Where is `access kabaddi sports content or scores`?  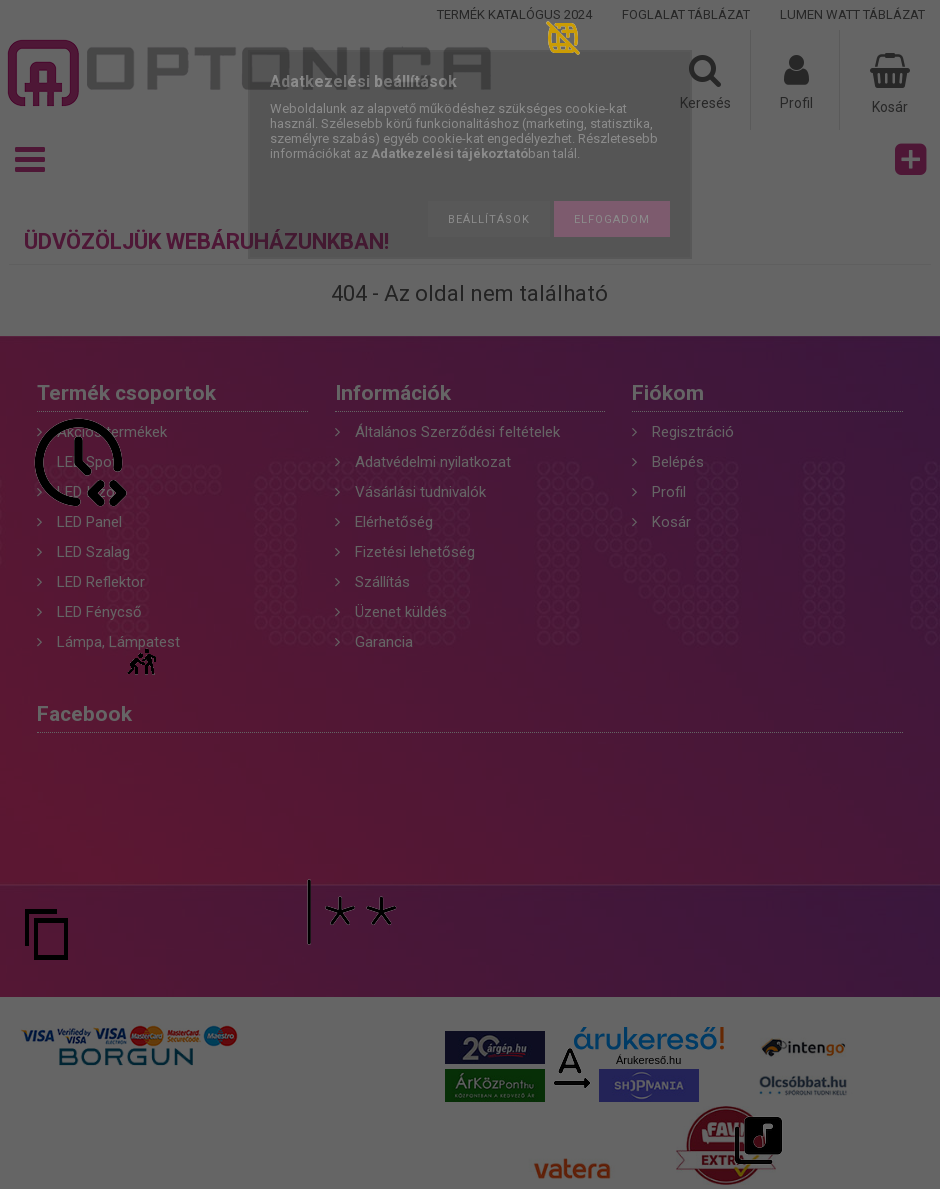 access kabaddi sports content or scores is located at coordinates (141, 662).